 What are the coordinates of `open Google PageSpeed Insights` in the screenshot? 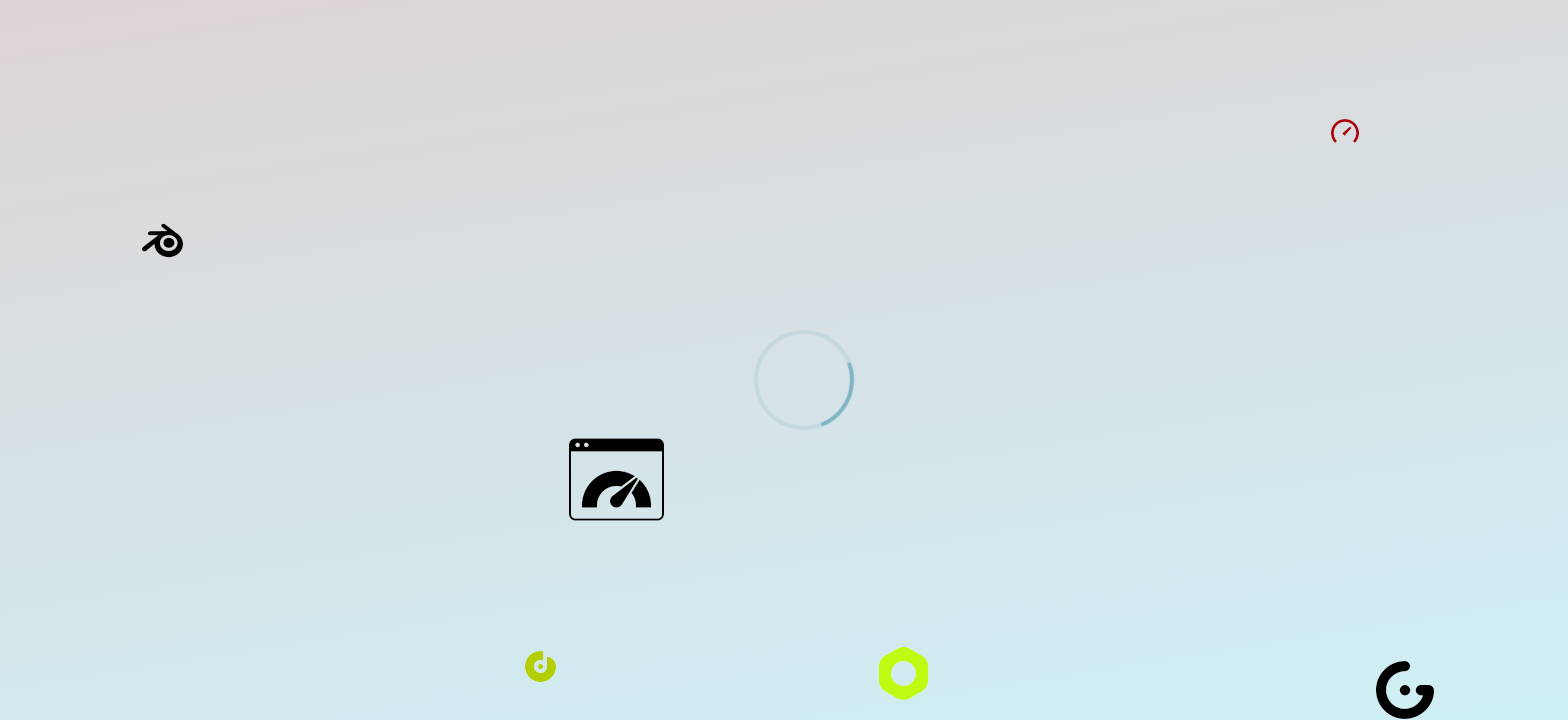 It's located at (616, 479).